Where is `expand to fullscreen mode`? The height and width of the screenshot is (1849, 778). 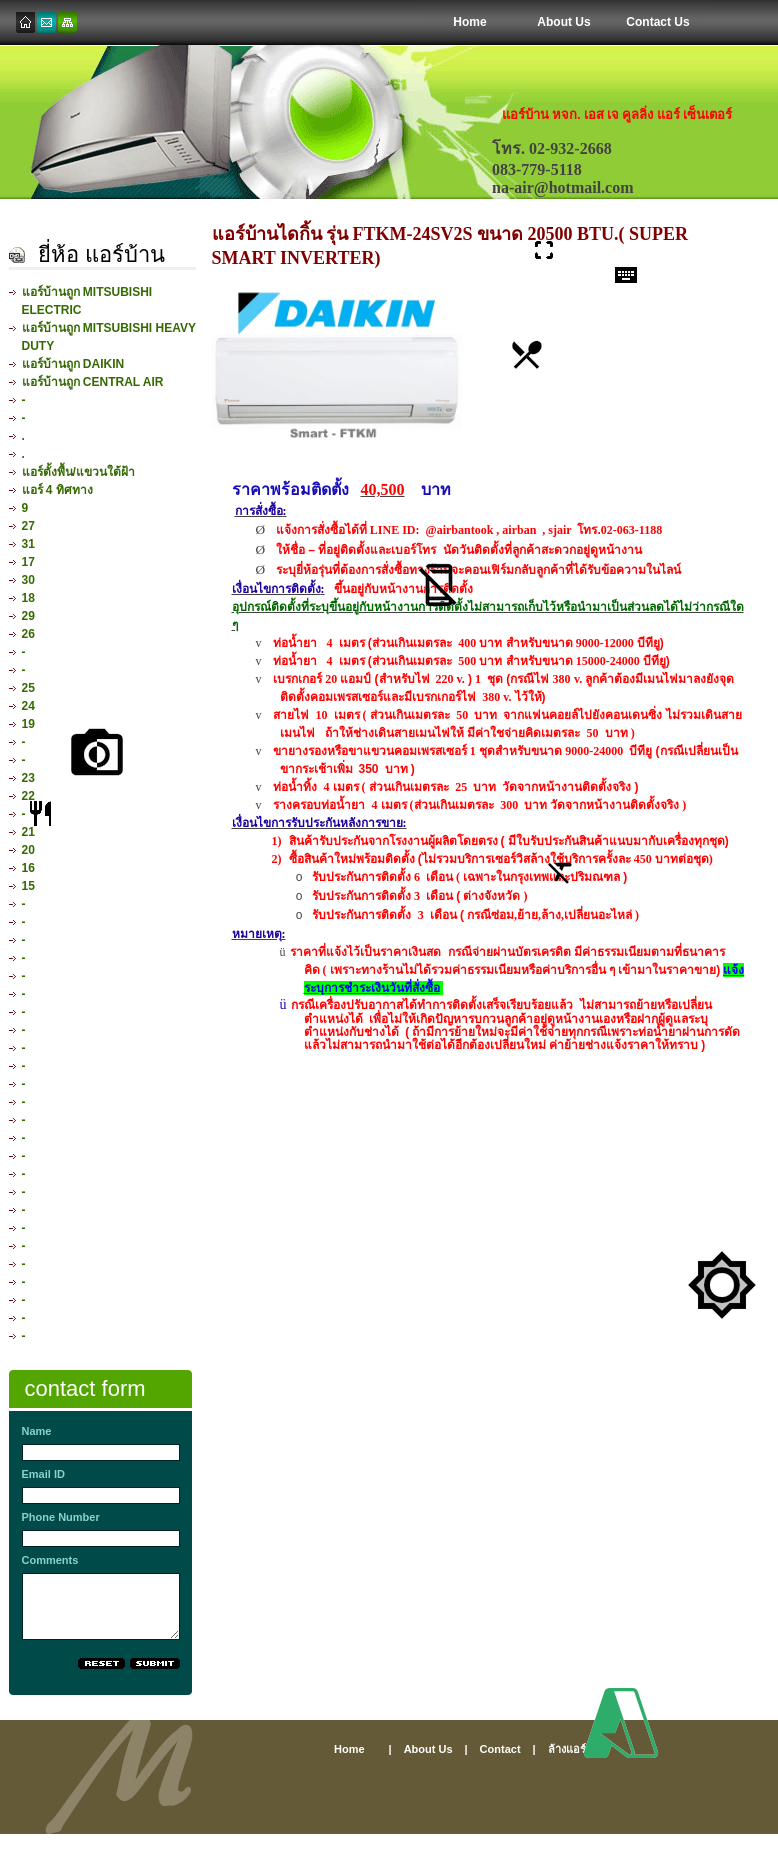
expand to fullscreen mode is located at coordinates (544, 250).